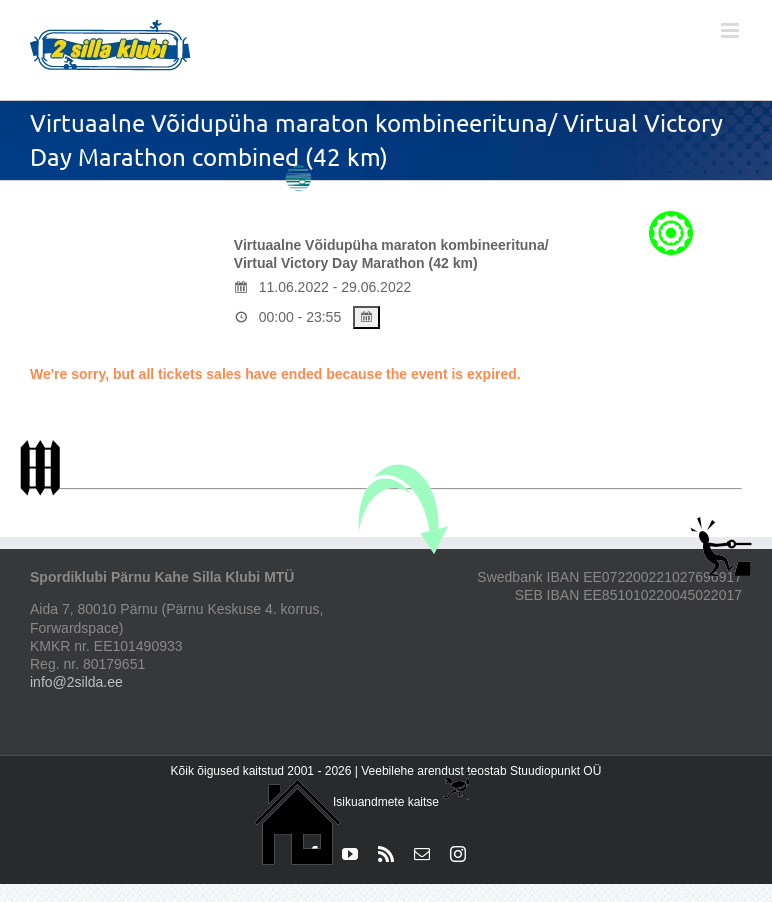 This screenshot has height=902, width=772. I want to click on build or place a fence in your game, so click(40, 468).